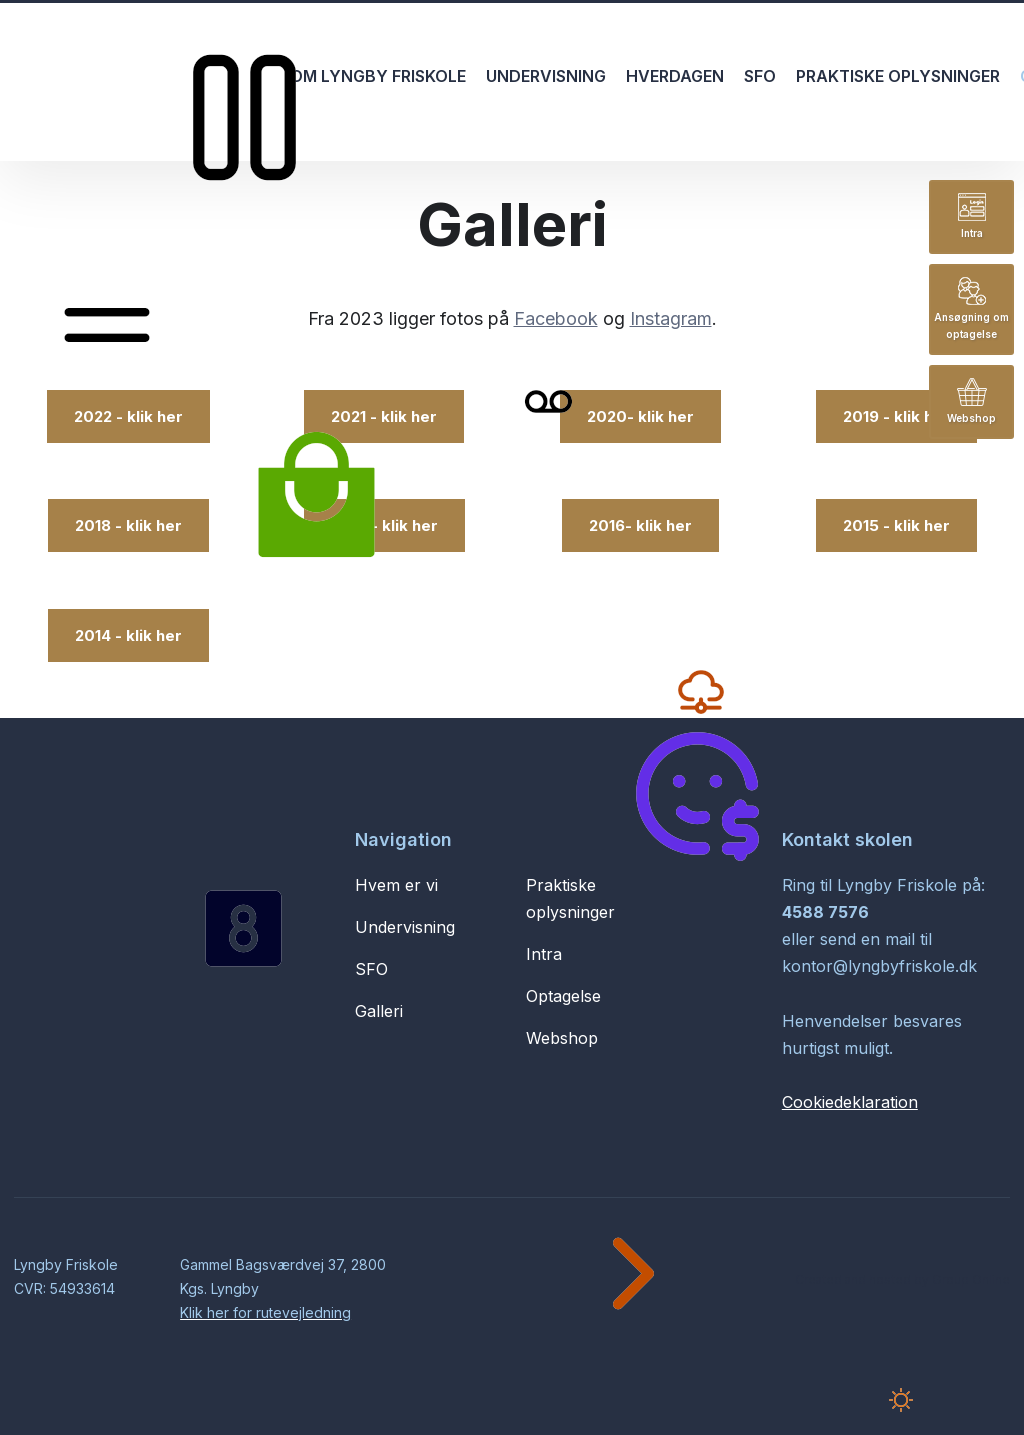  Describe the element at coordinates (548, 401) in the screenshot. I see `access voicemail messages` at that location.